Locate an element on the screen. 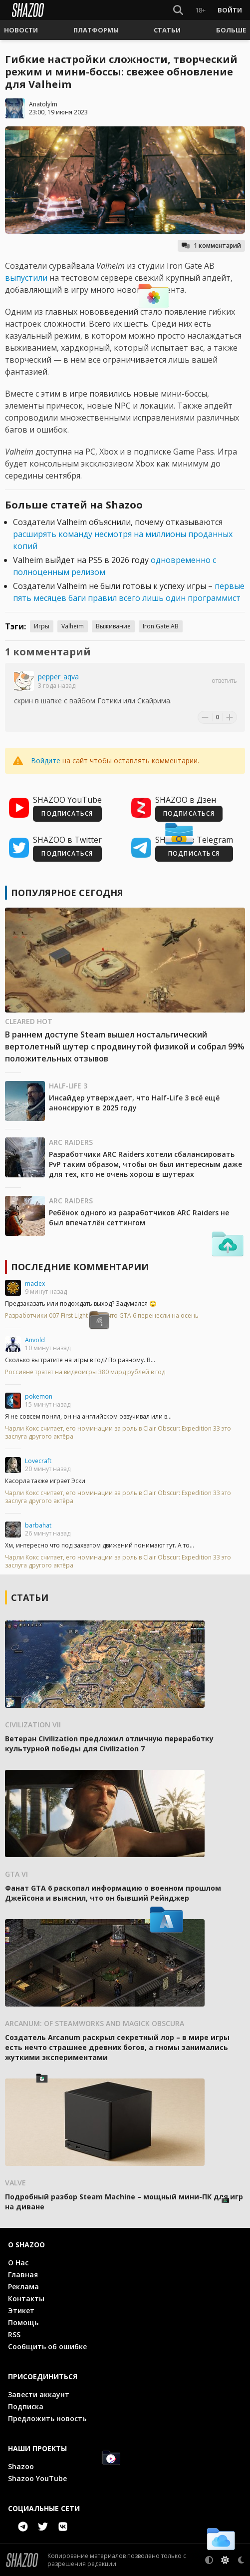 Image resolution: width=250 pixels, height=2576 pixels. folder containing youtube music vanced app files is located at coordinates (111, 2458).